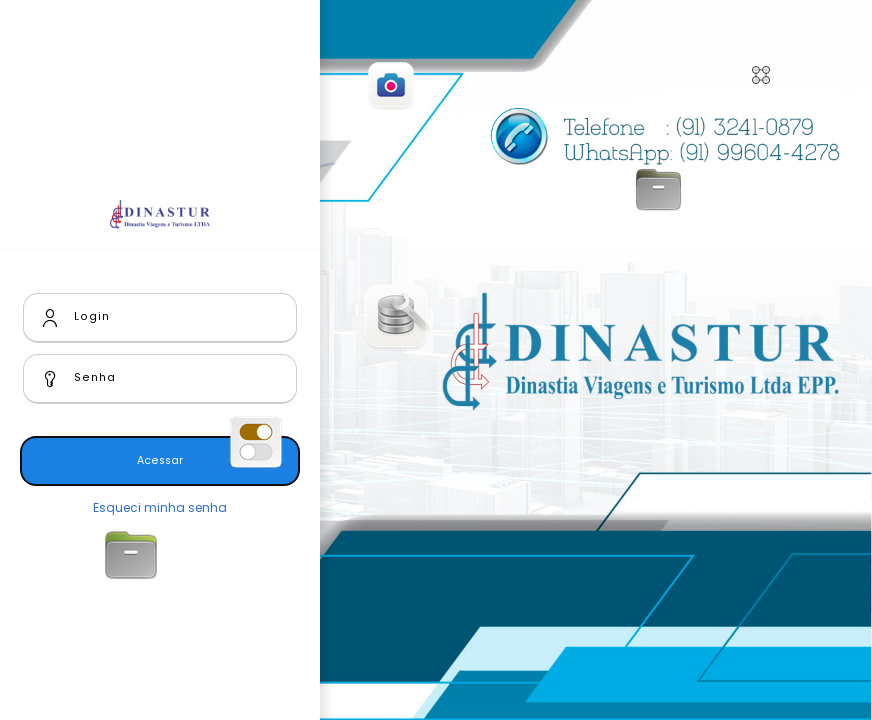 The image size is (872, 720). I want to click on open database administration settings, so click(396, 316).